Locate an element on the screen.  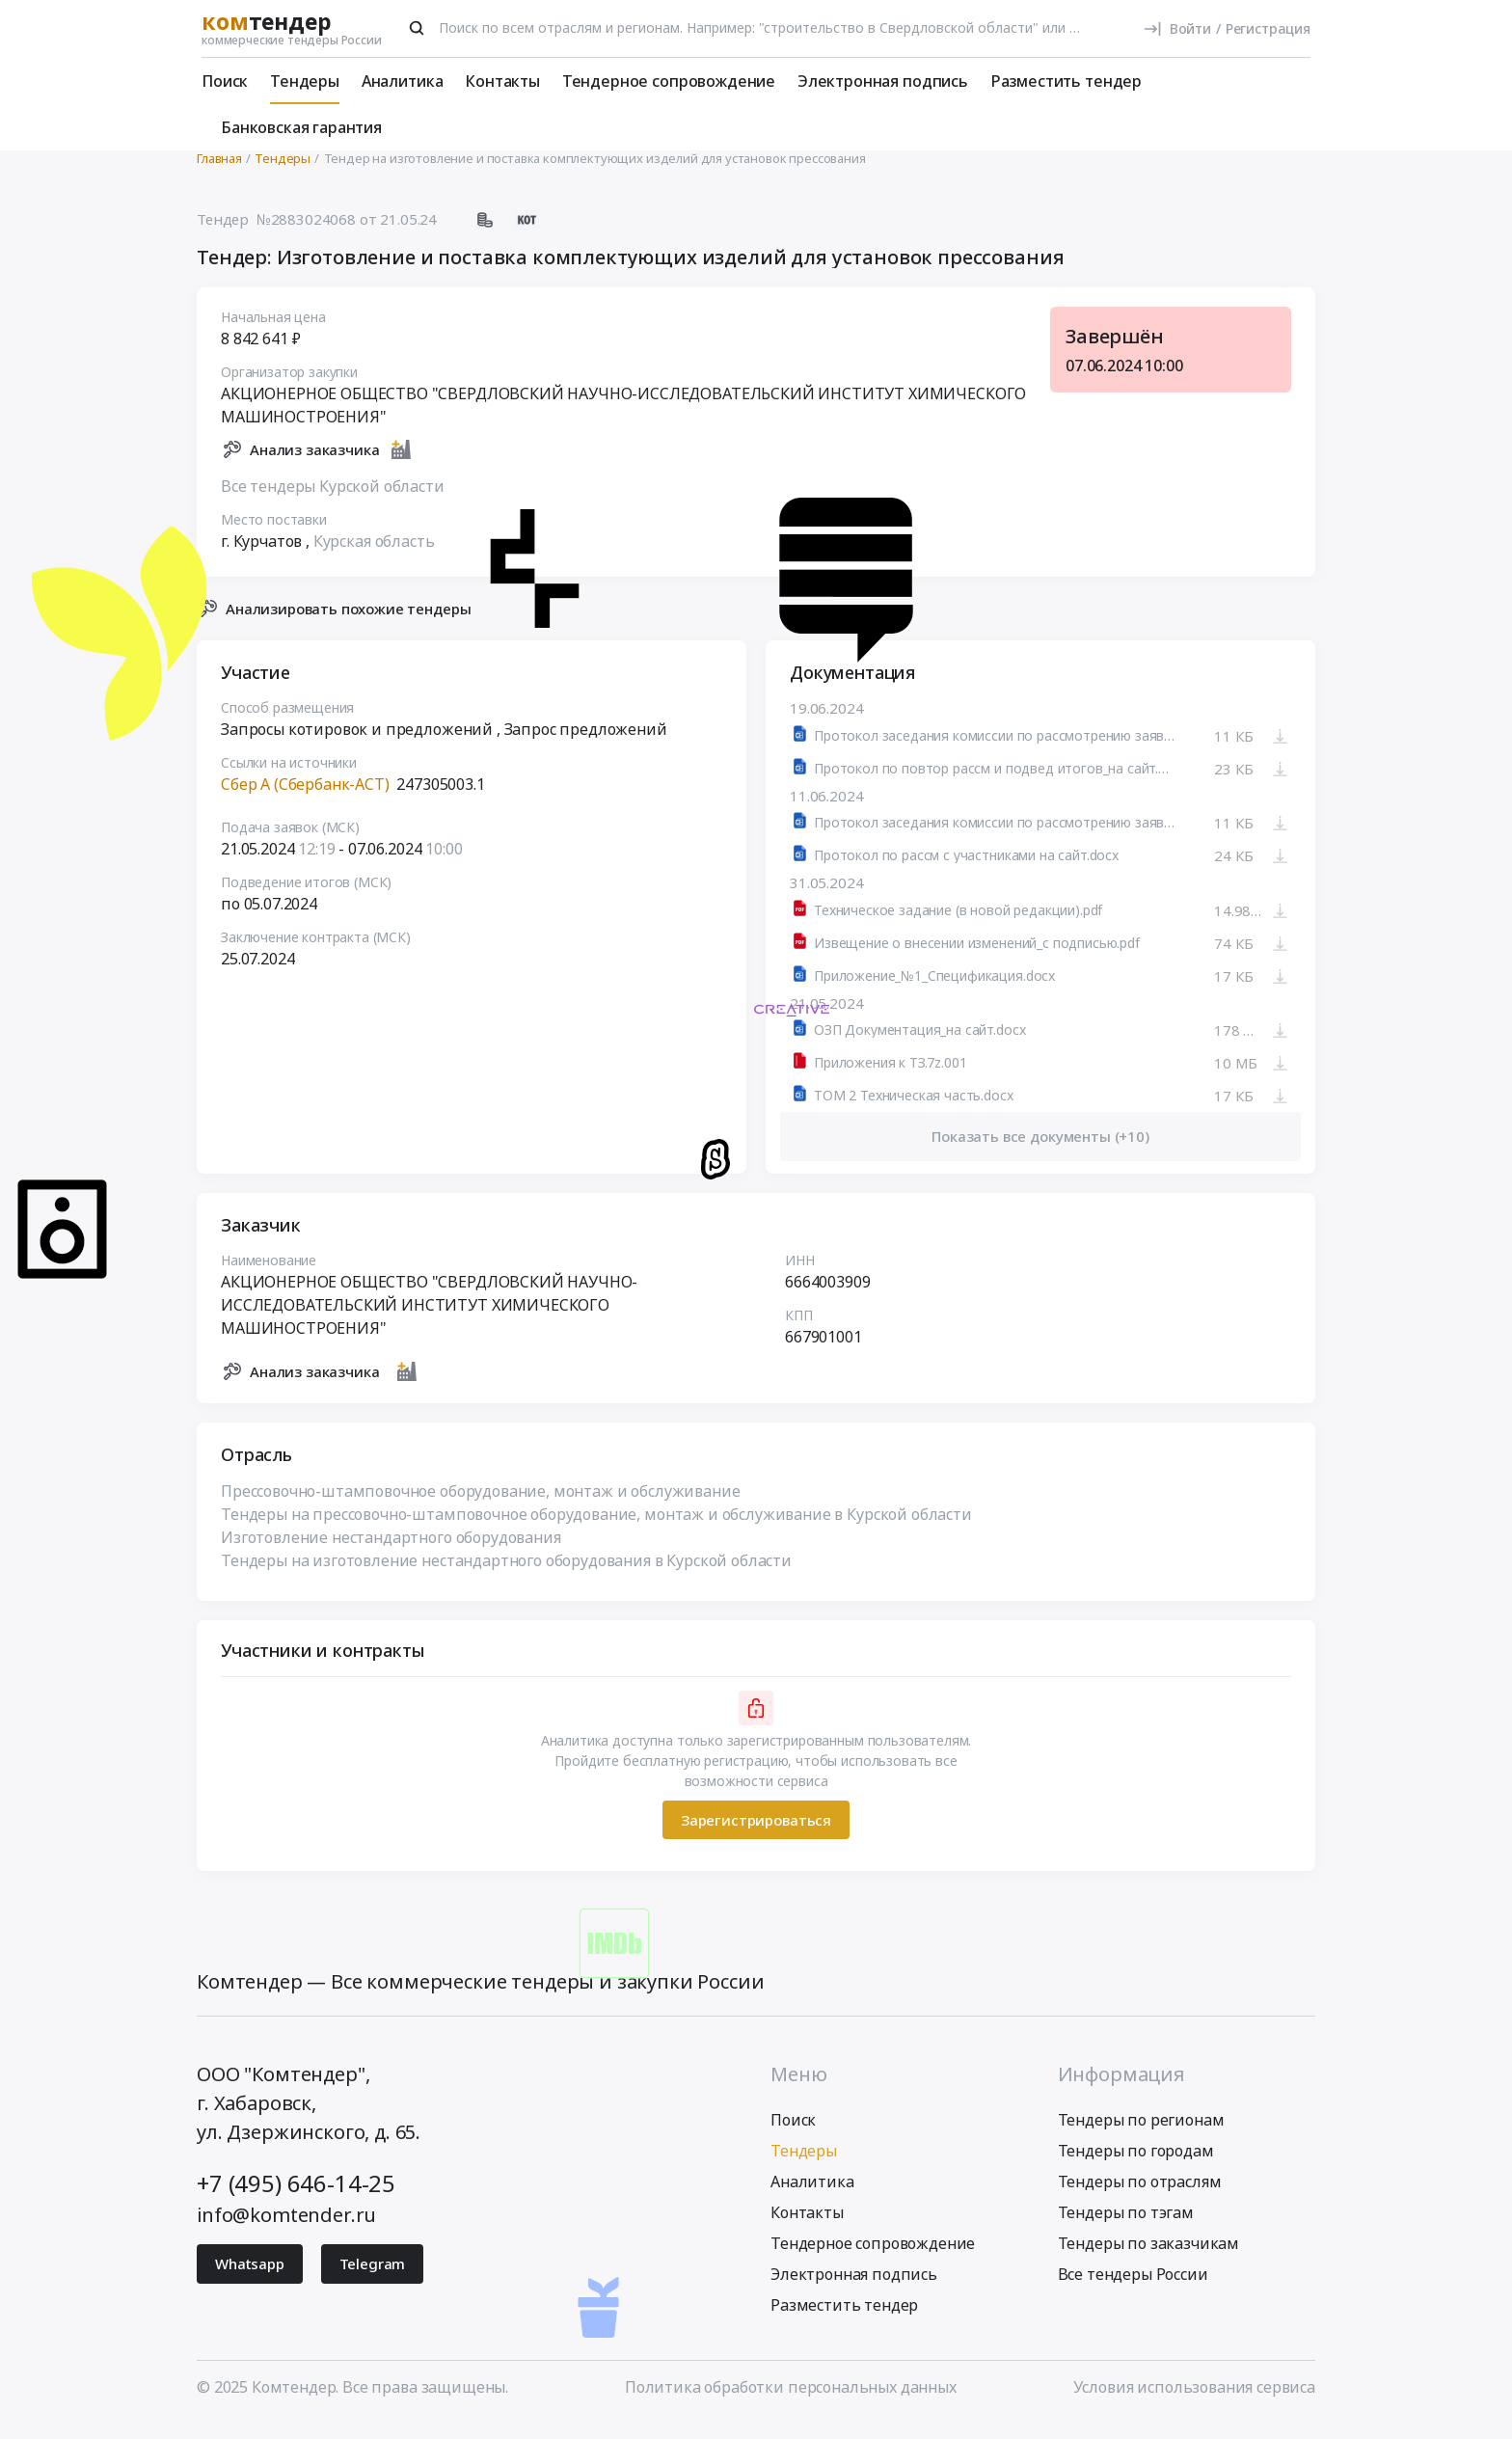
yii php framework logo is located at coordinates (119, 633).